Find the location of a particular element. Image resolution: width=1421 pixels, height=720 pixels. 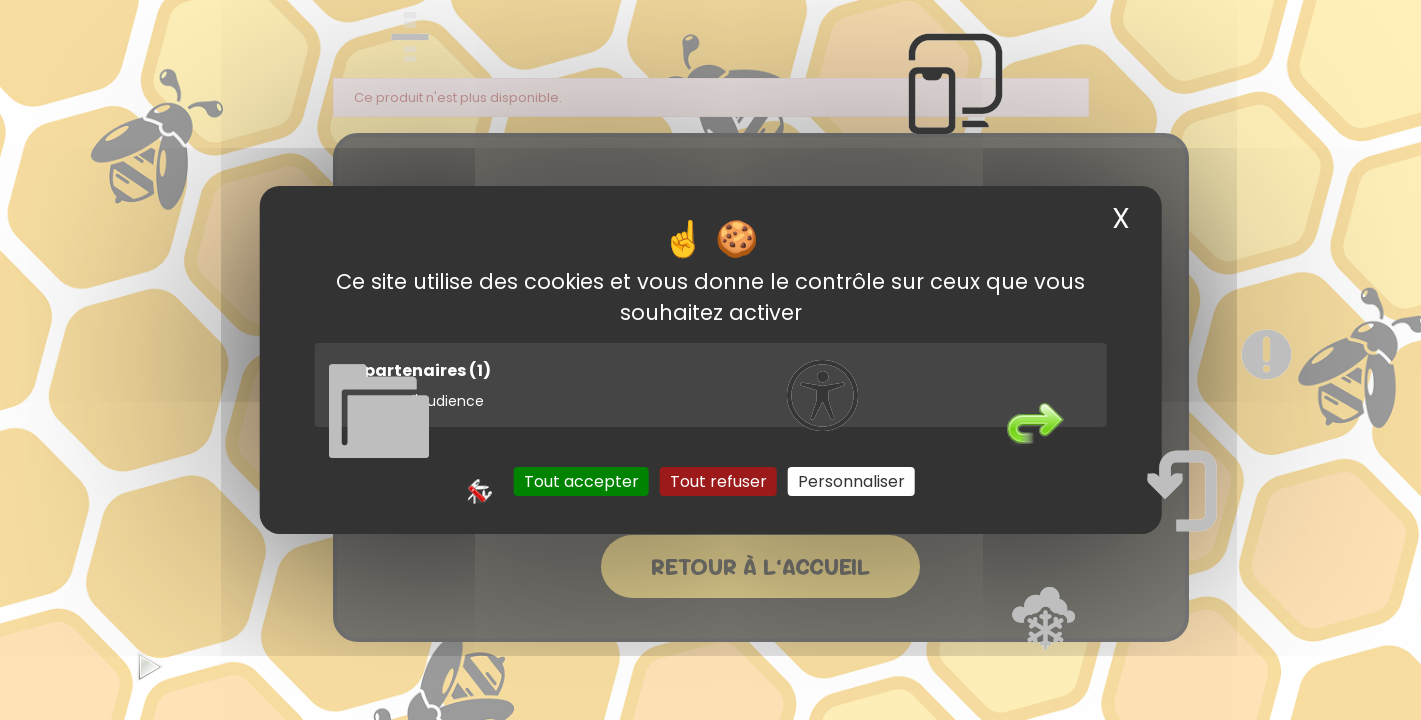

access accessibility settings is located at coordinates (822, 395).